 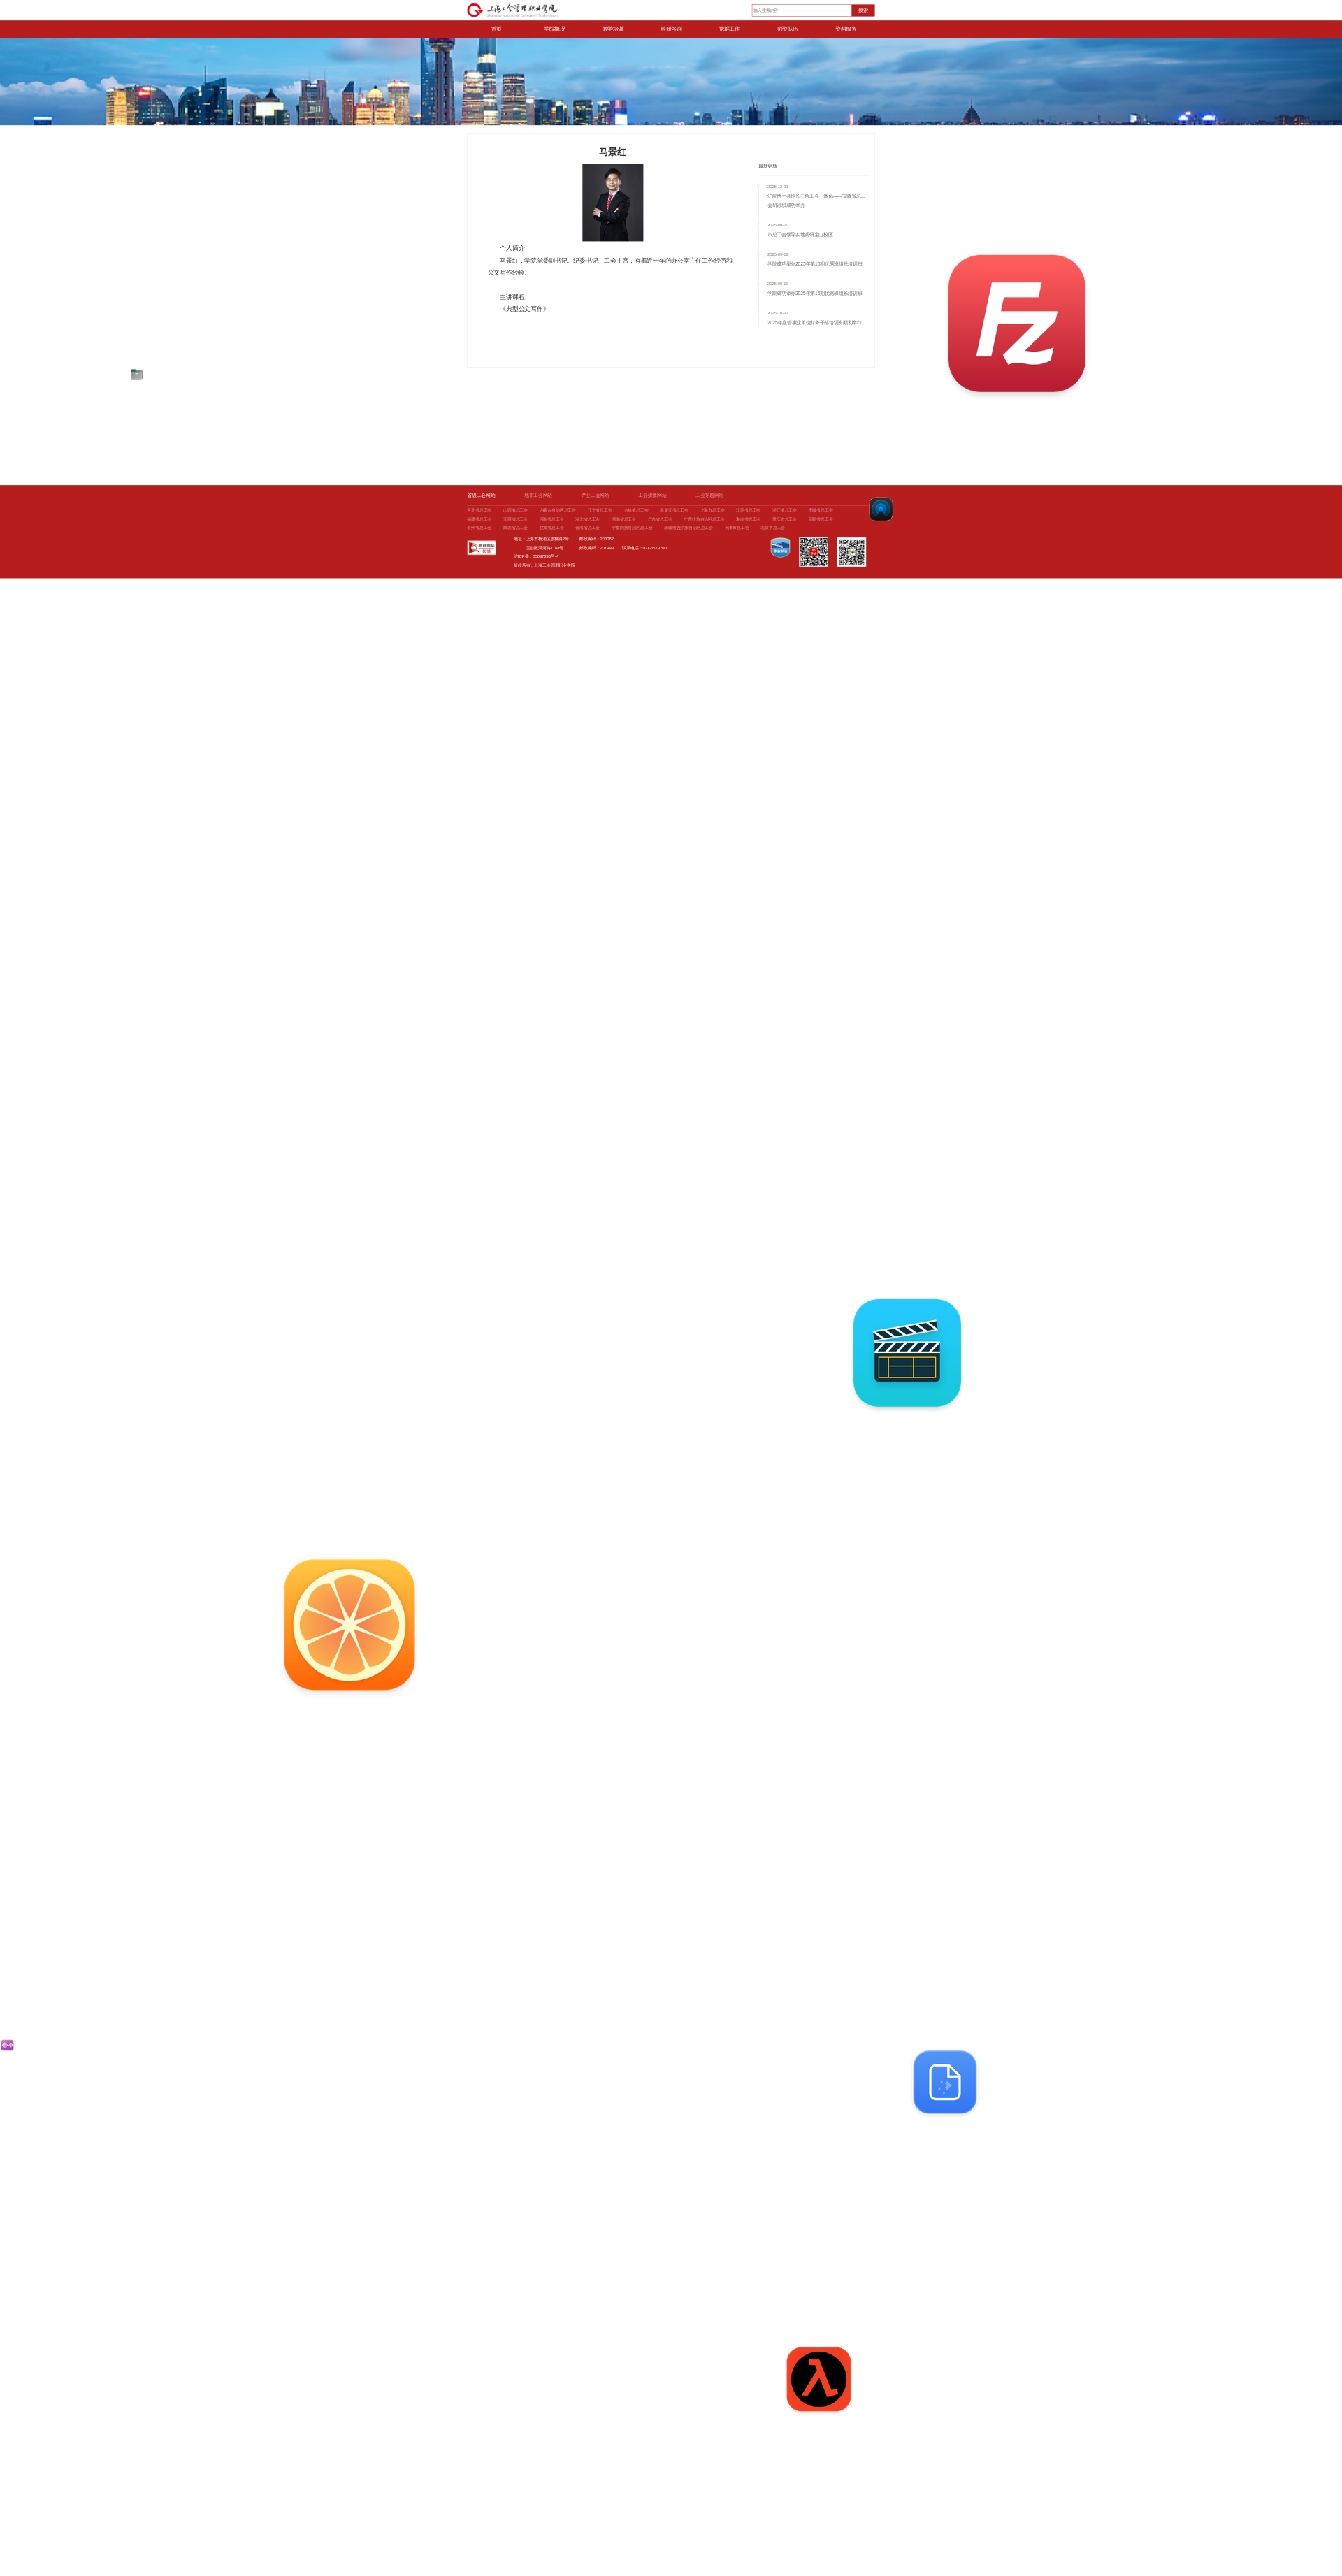 I want to click on open losslesscut video editing app, so click(x=907, y=1353).